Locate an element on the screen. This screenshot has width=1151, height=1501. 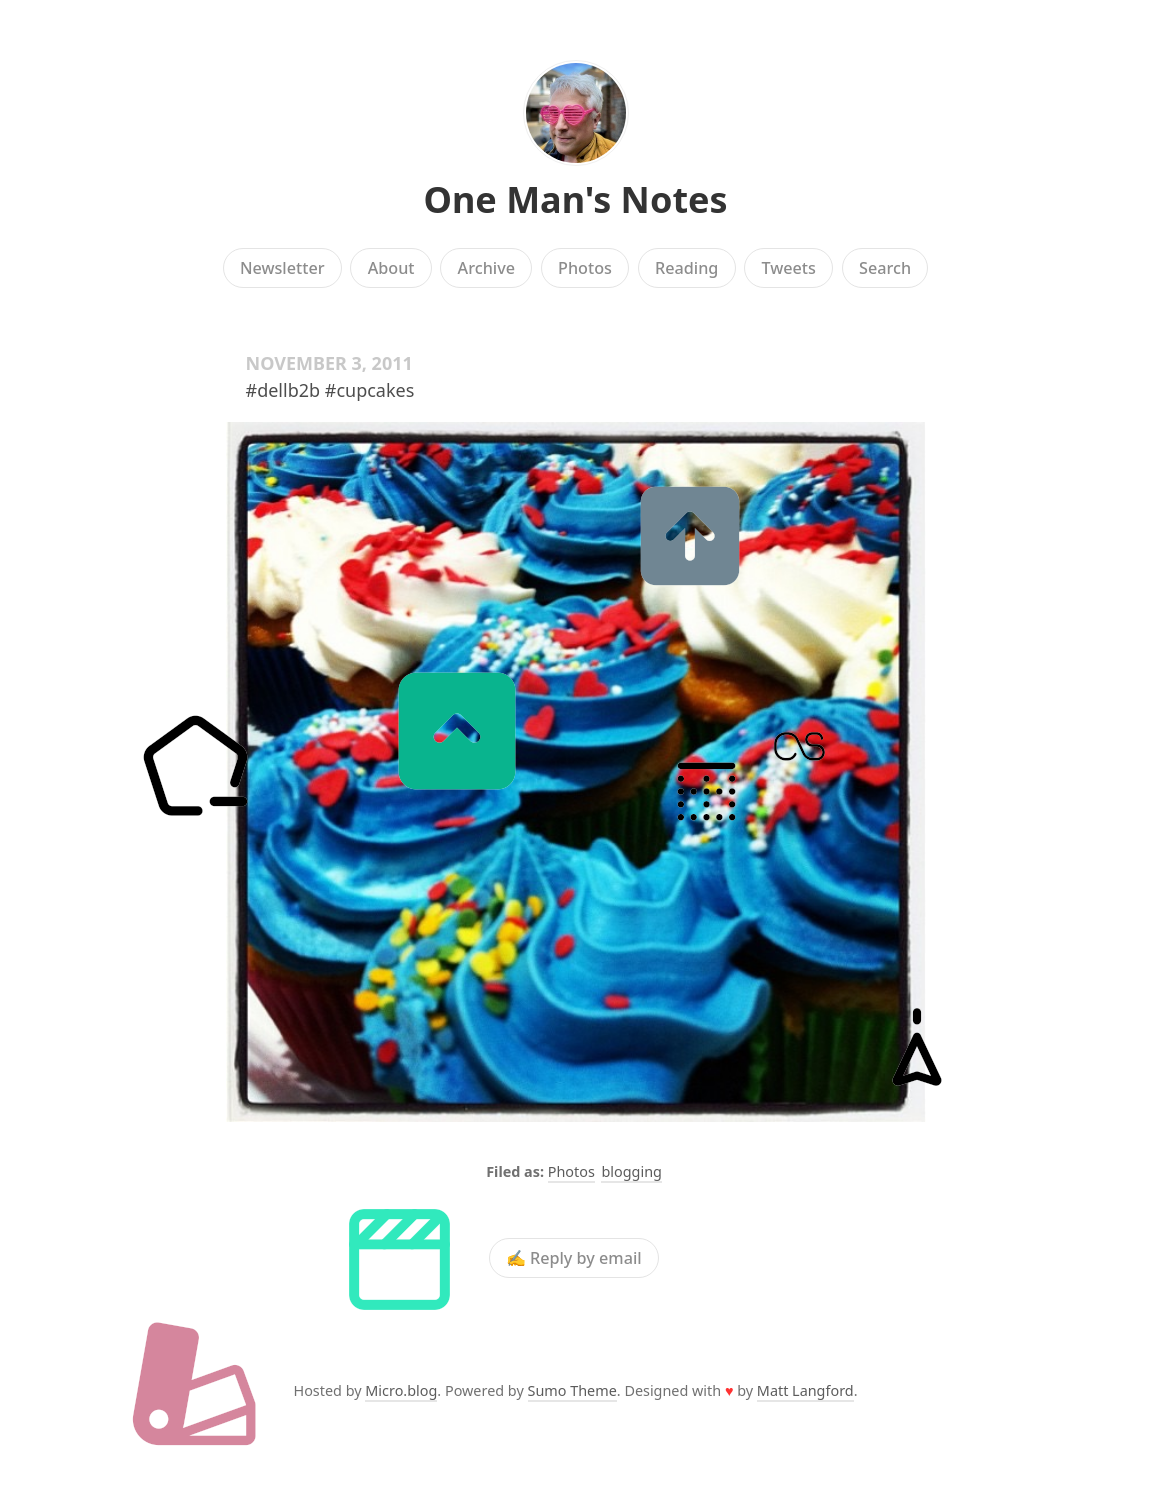
apply border to top edge of cell or element is located at coordinates (706, 791).